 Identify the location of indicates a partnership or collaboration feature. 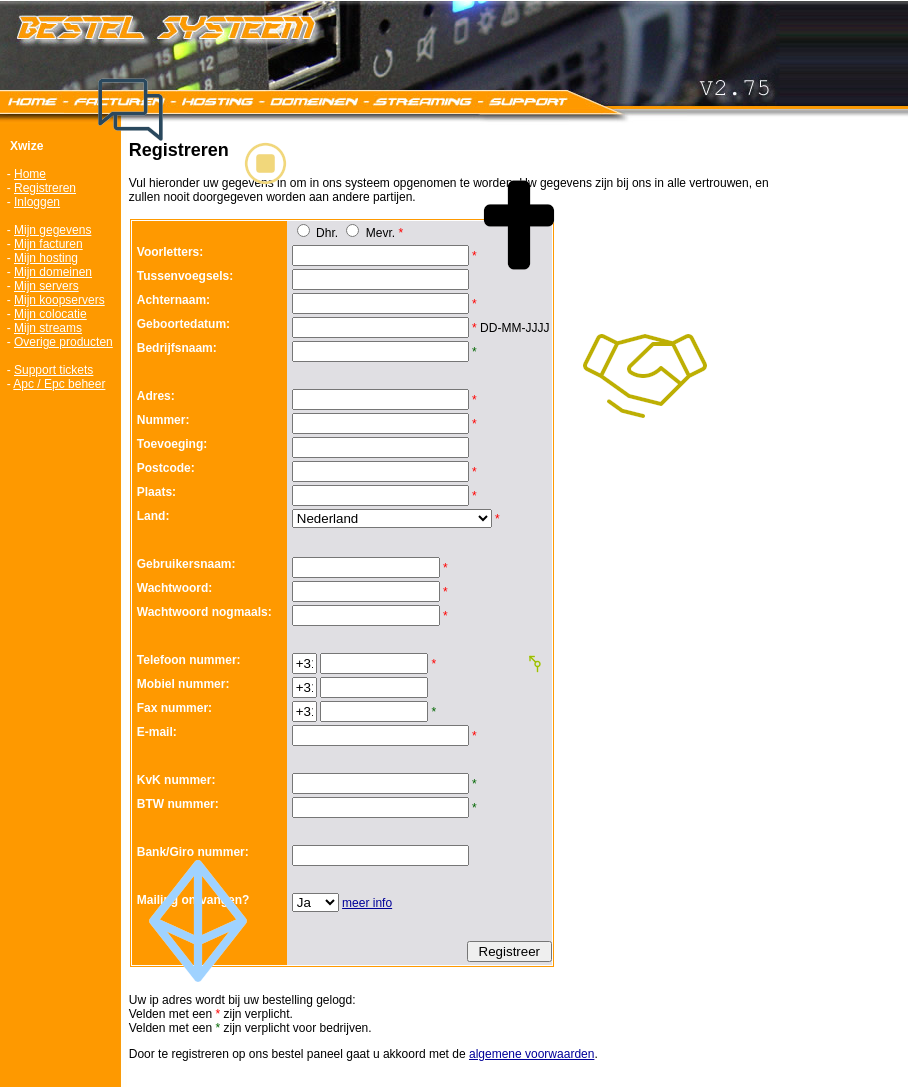
(645, 372).